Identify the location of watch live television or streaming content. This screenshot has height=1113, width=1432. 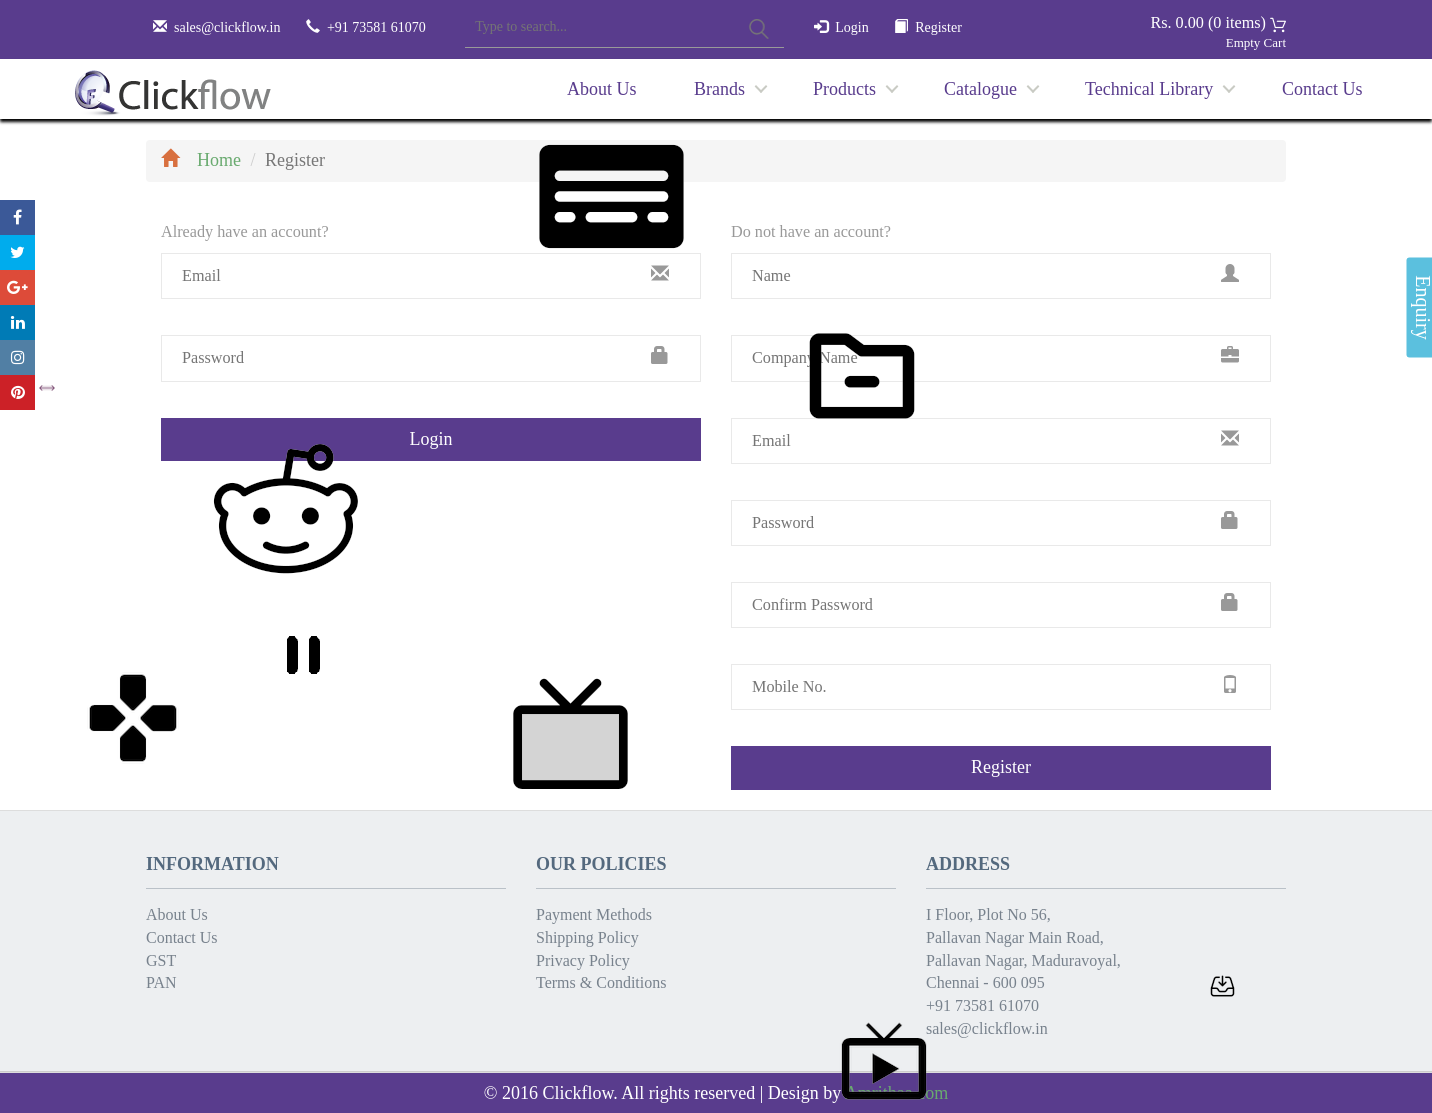
(884, 1061).